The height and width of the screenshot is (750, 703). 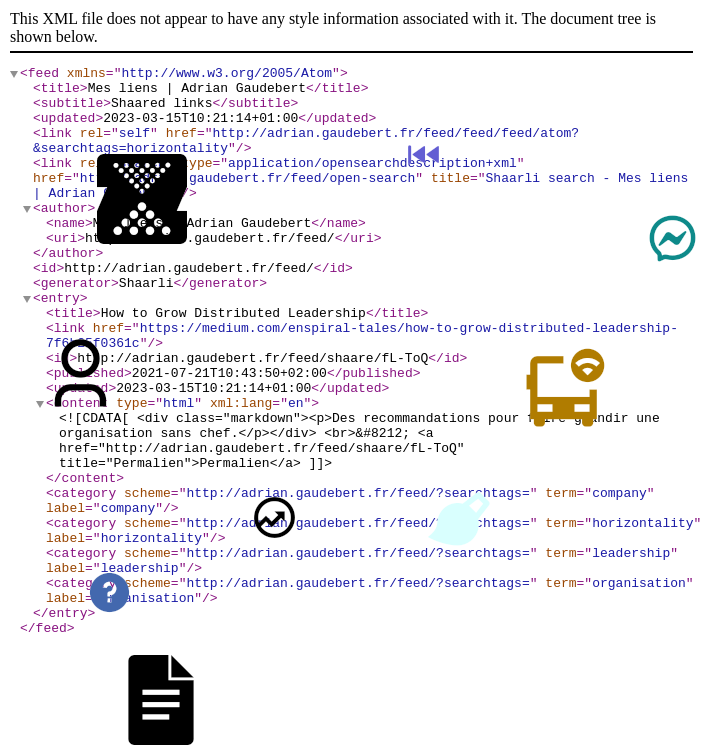 What do you see at coordinates (109, 592) in the screenshot?
I see `access help or support` at bounding box center [109, 592].